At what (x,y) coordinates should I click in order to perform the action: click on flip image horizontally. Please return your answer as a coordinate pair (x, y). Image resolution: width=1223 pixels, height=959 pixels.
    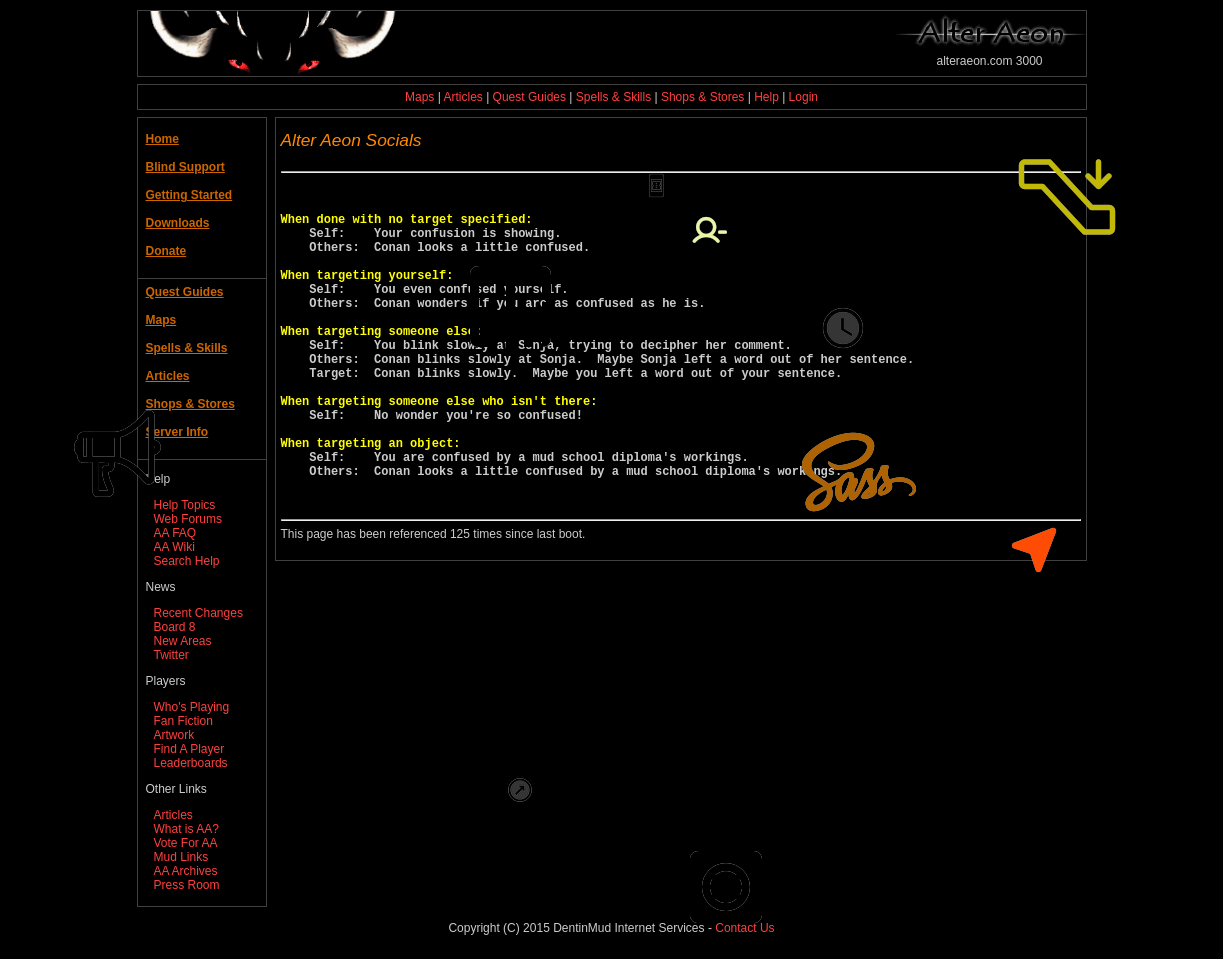
    Looking at the image, I should click on (510, 306).